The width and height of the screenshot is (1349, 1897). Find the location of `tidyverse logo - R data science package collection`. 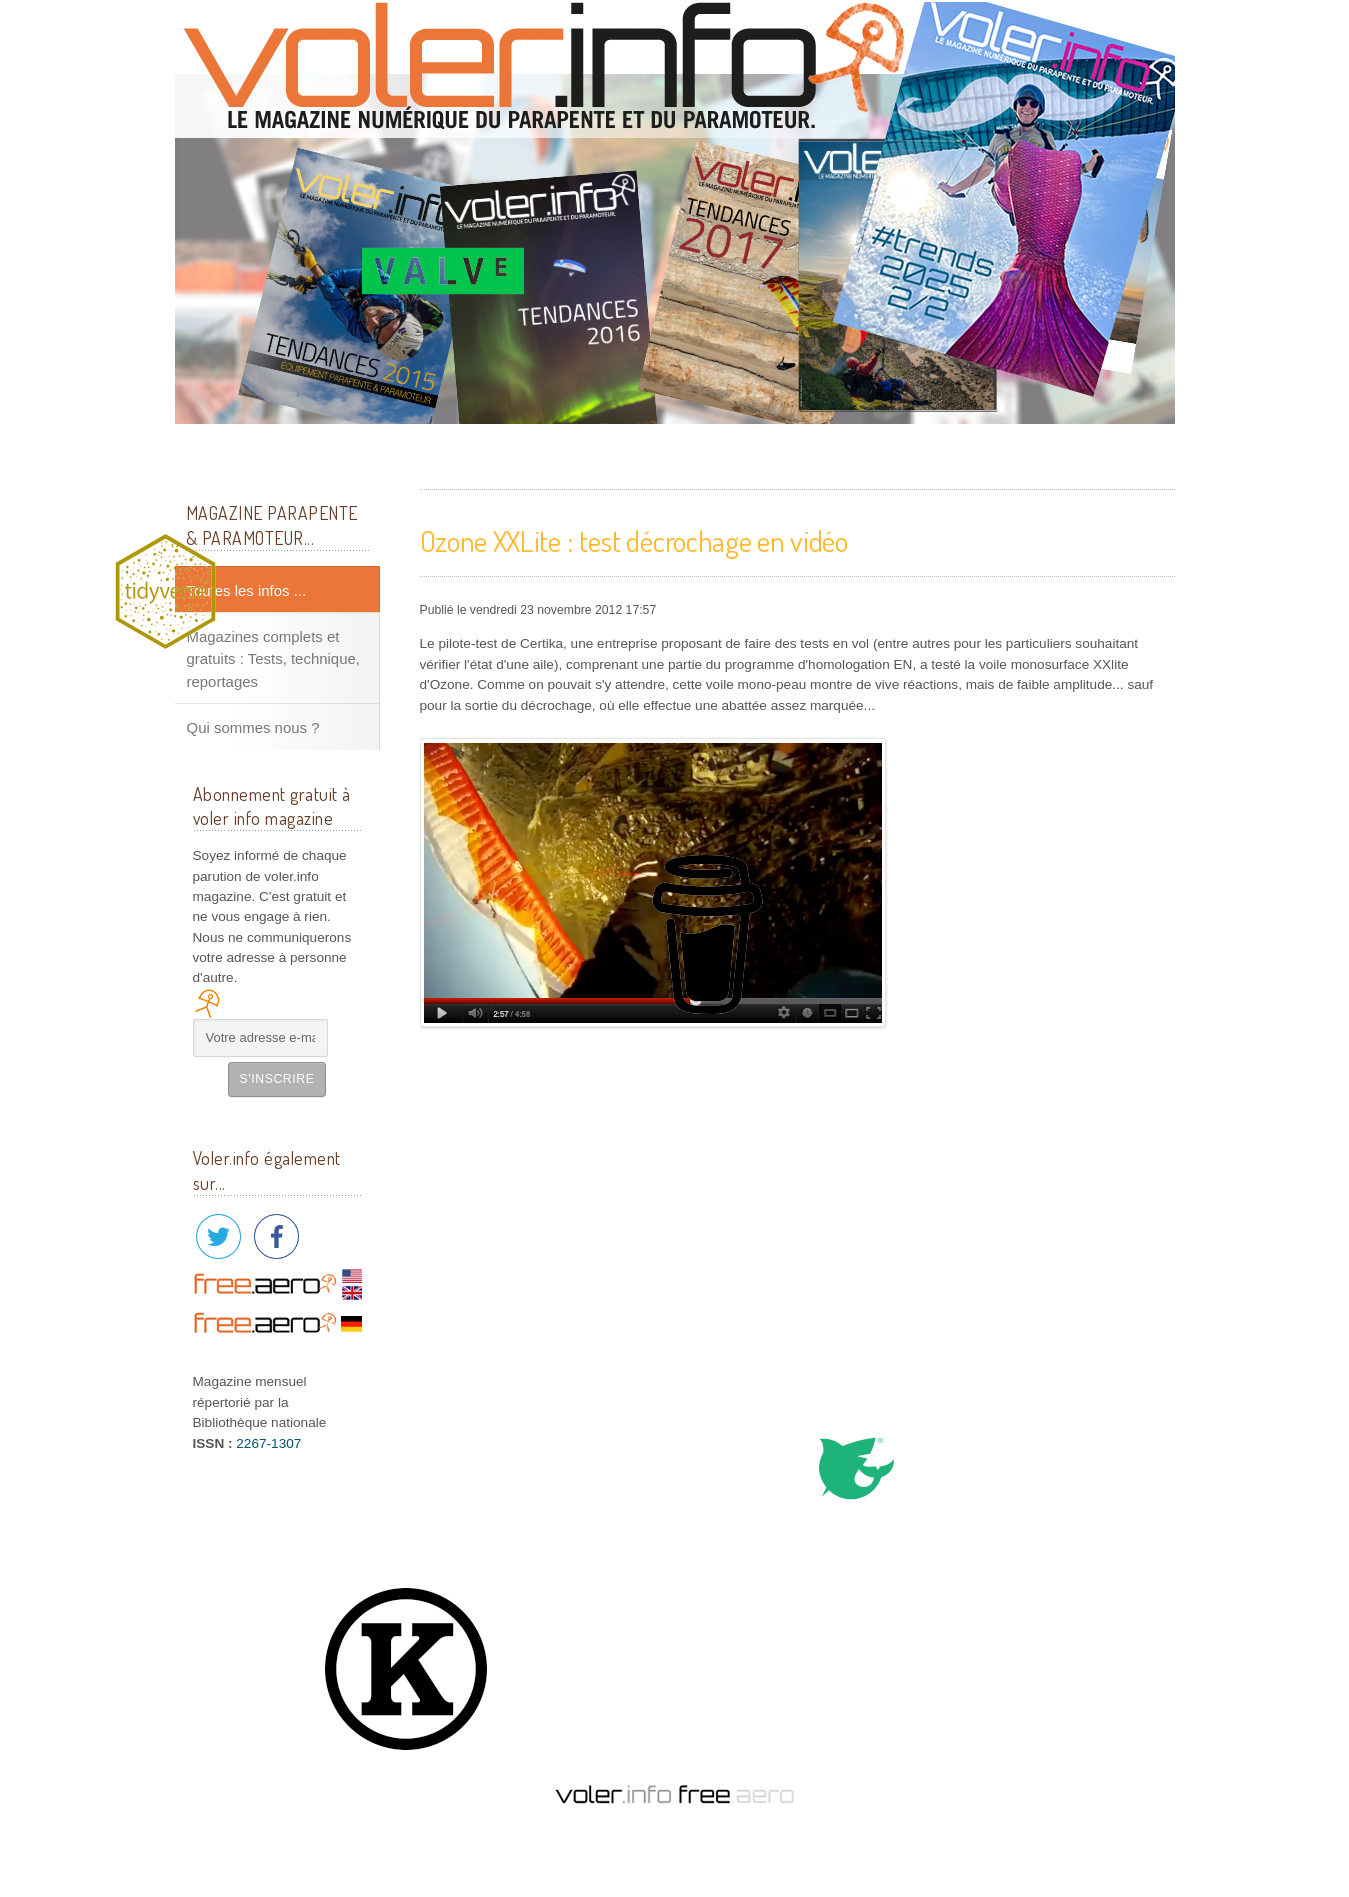

tidyverse logo - R data science package collection is located at coordinates (165, 591).